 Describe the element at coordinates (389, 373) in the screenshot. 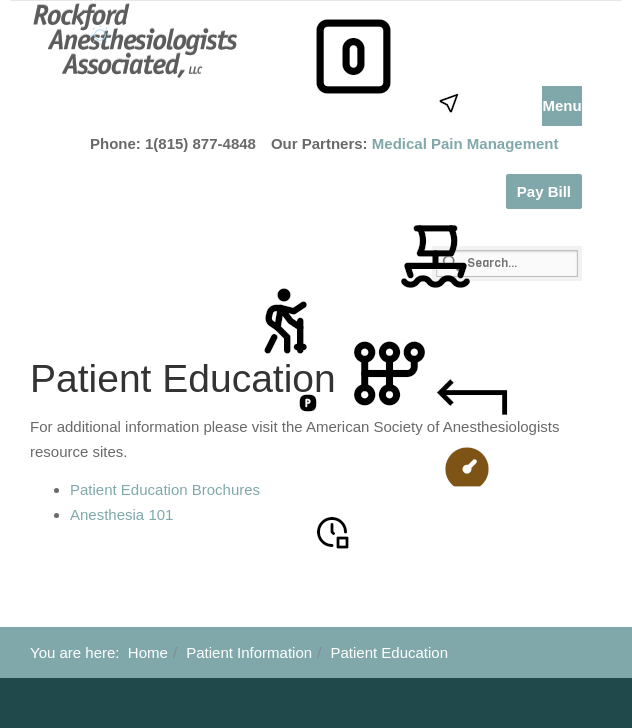

I see `select manual transmission mode` at that location.